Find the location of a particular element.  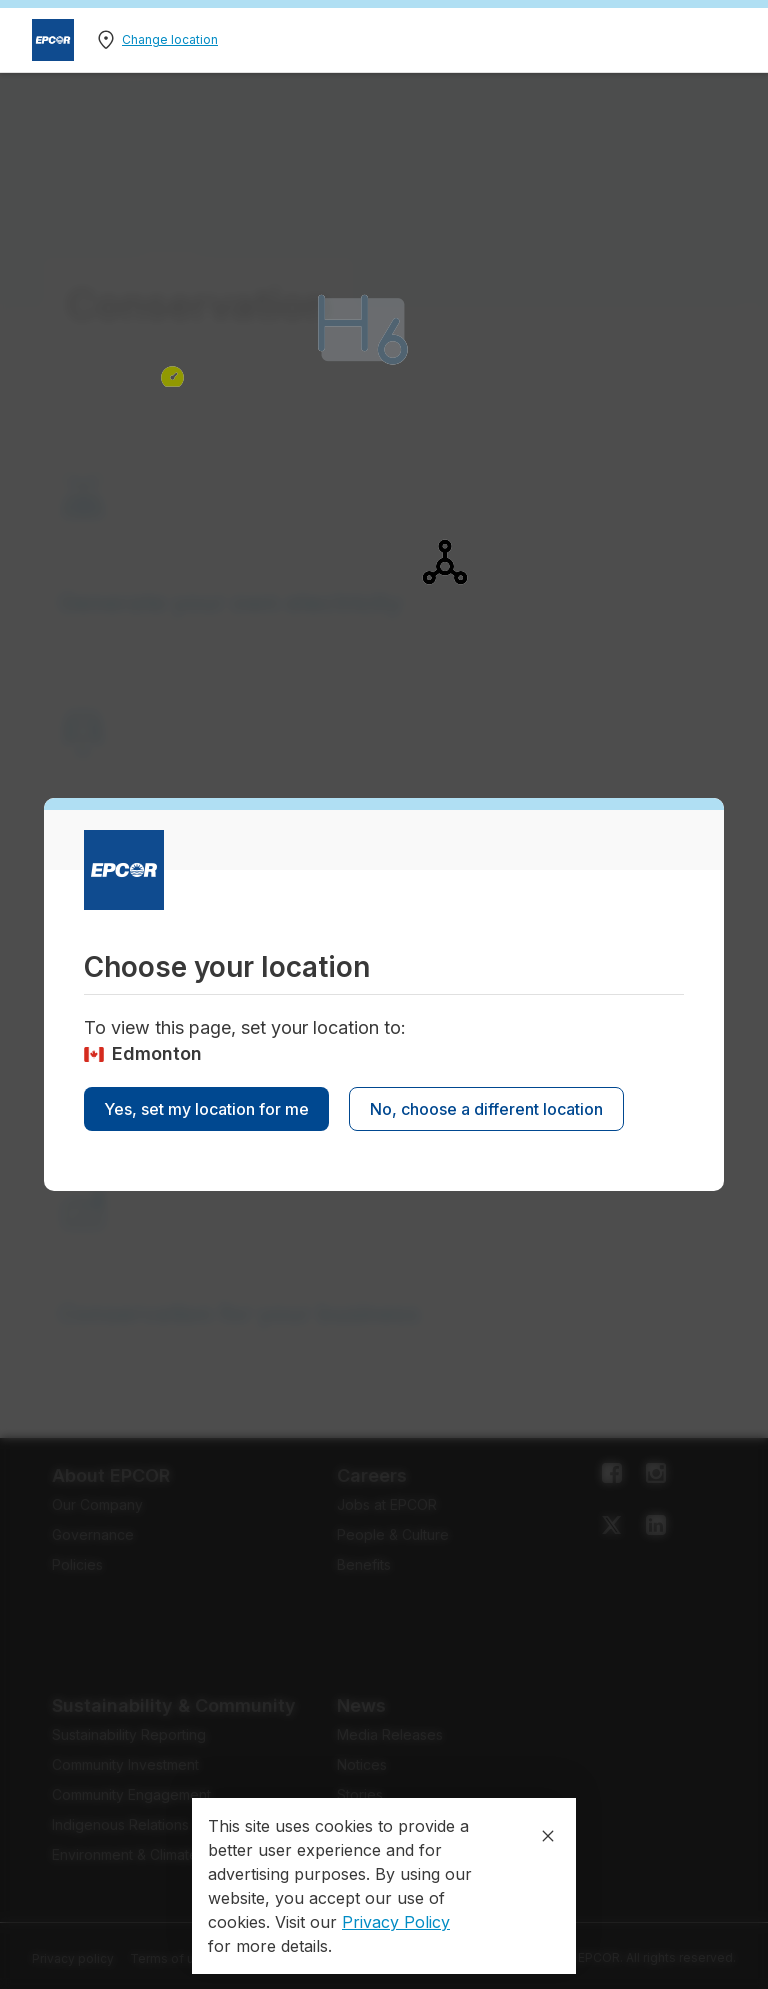

access social network connections is located at coordinates (445, 562).